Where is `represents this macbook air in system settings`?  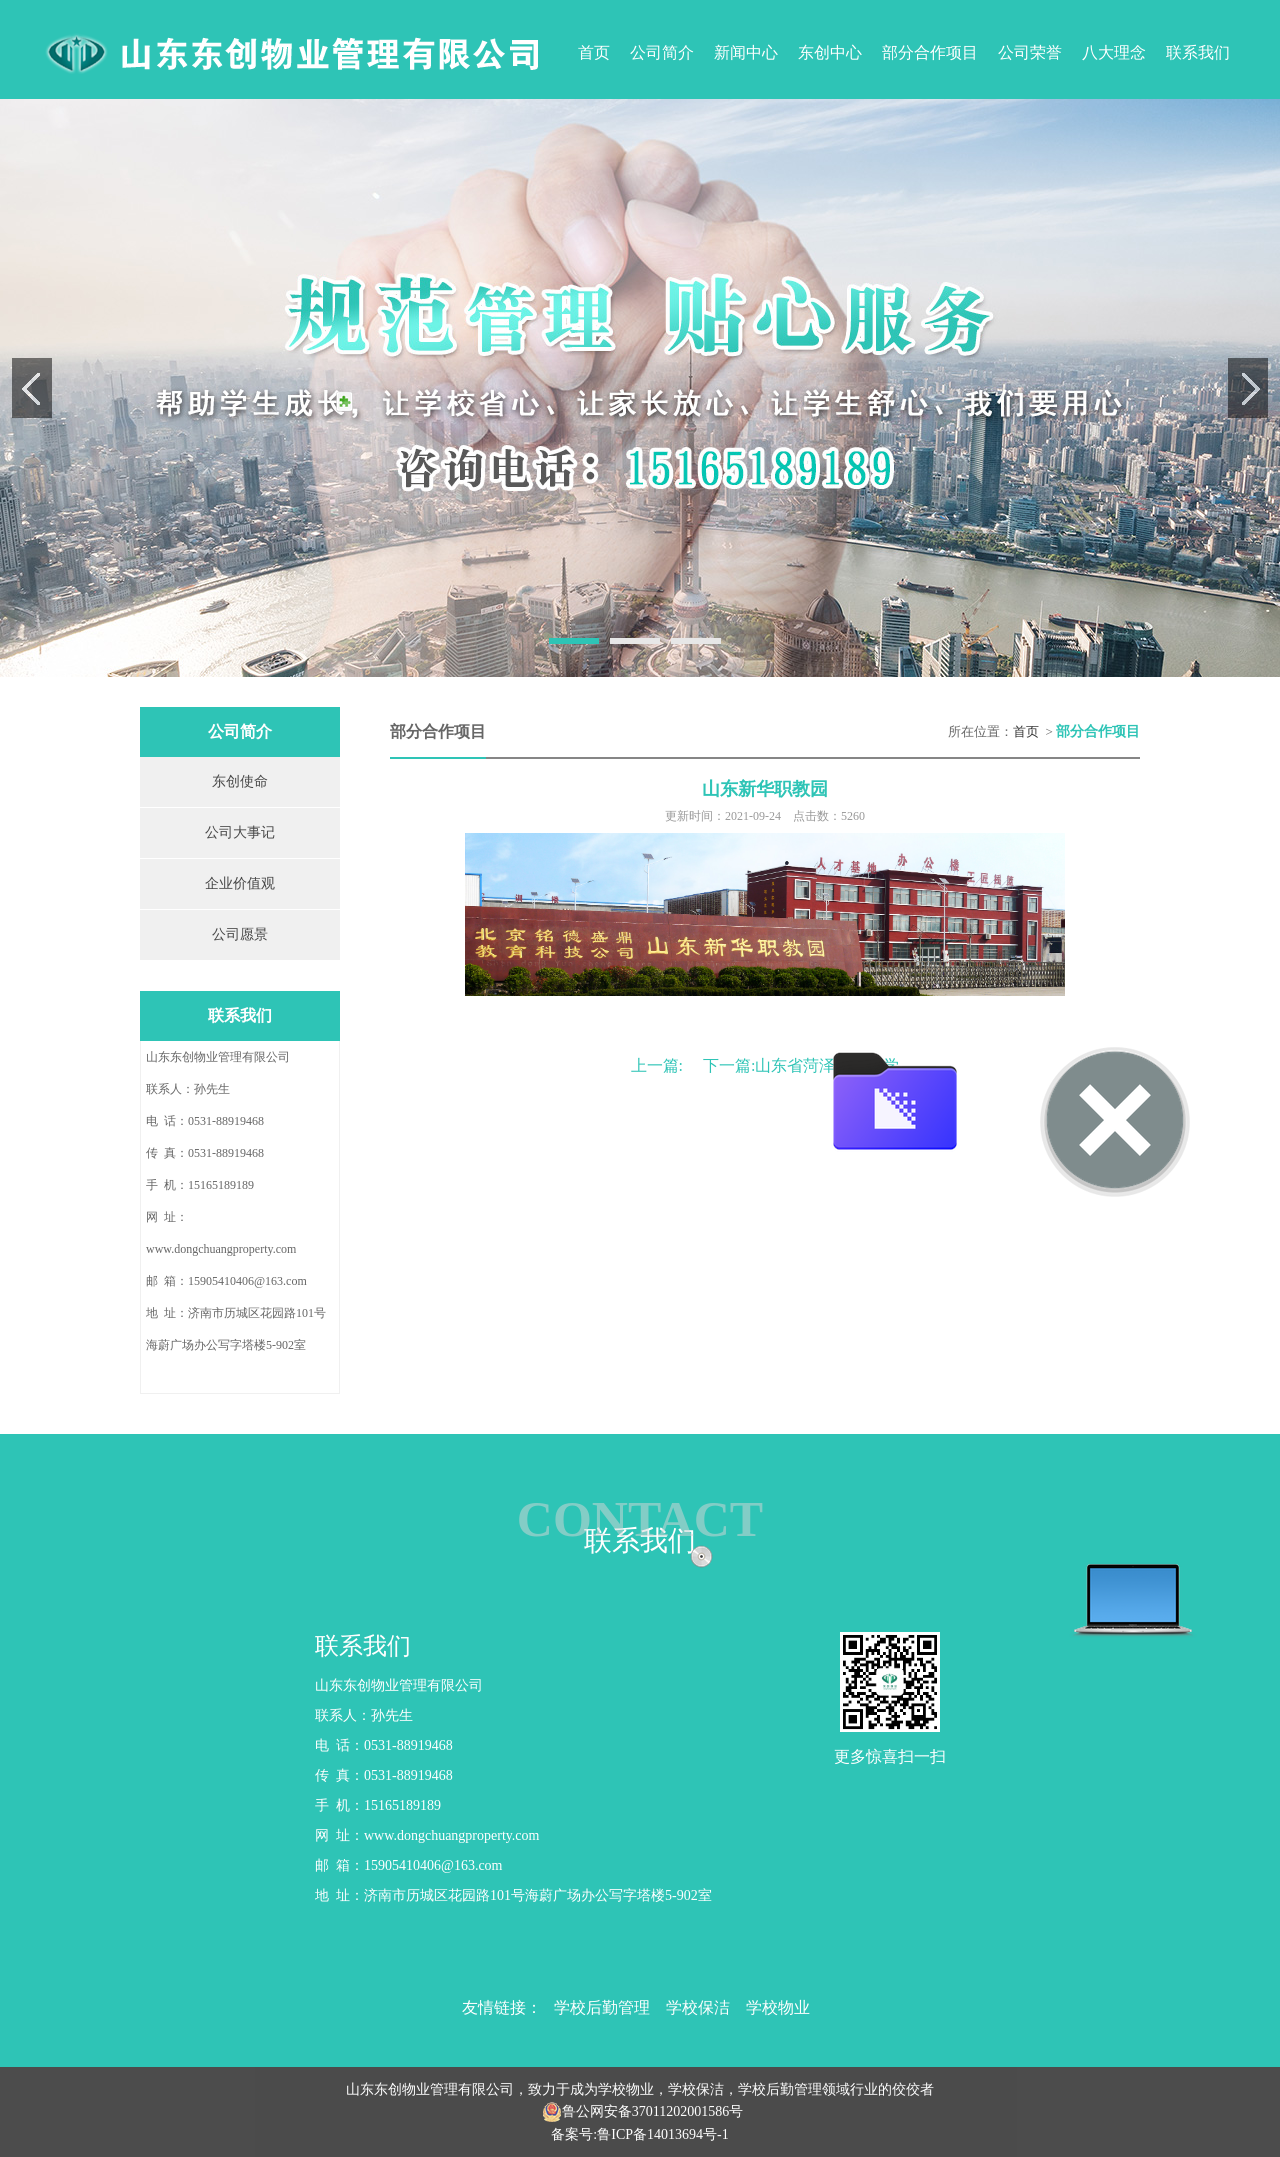 represents this macbook air in system settings is located at coordinates (1133, 1590).